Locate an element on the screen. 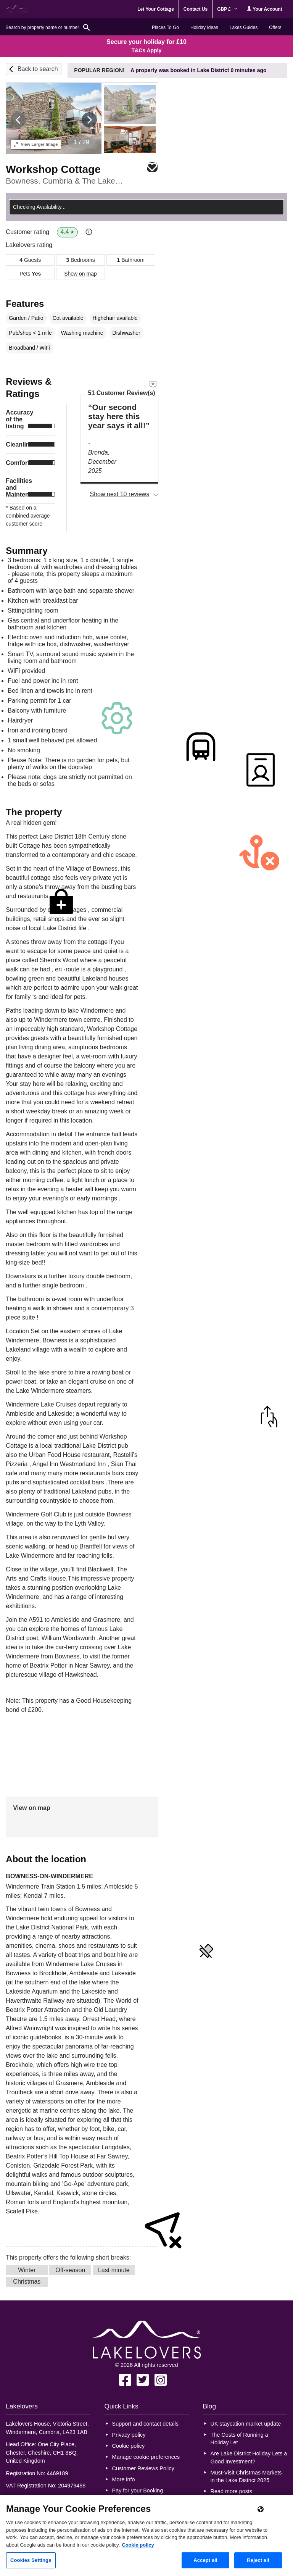 Image resolution: width=293 pixels, height=2576 pixels. access subway or metro transit information is located at coordinates (201, 748).